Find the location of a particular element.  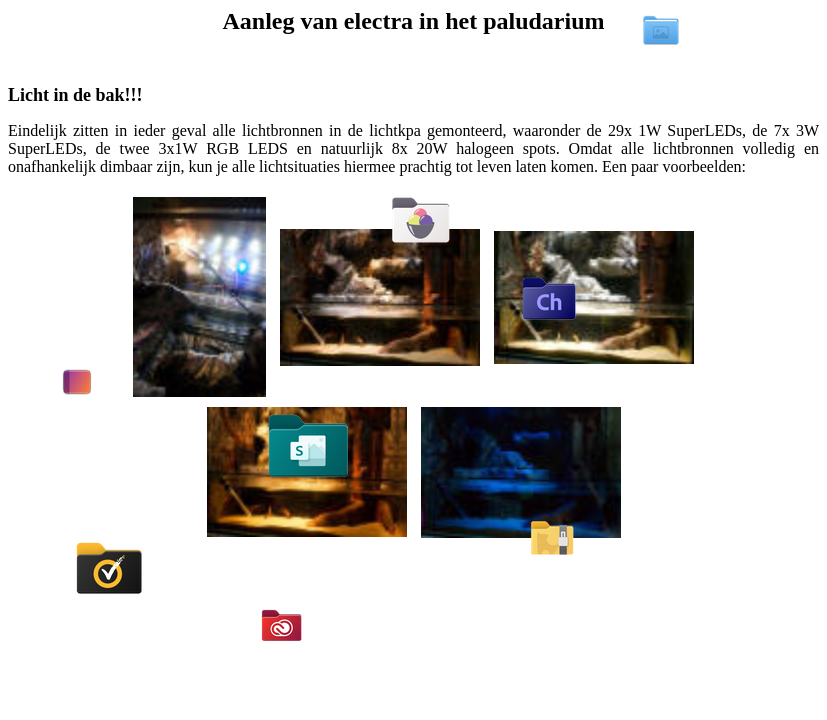

access the desktop folder is located at coordinates (77, 381).